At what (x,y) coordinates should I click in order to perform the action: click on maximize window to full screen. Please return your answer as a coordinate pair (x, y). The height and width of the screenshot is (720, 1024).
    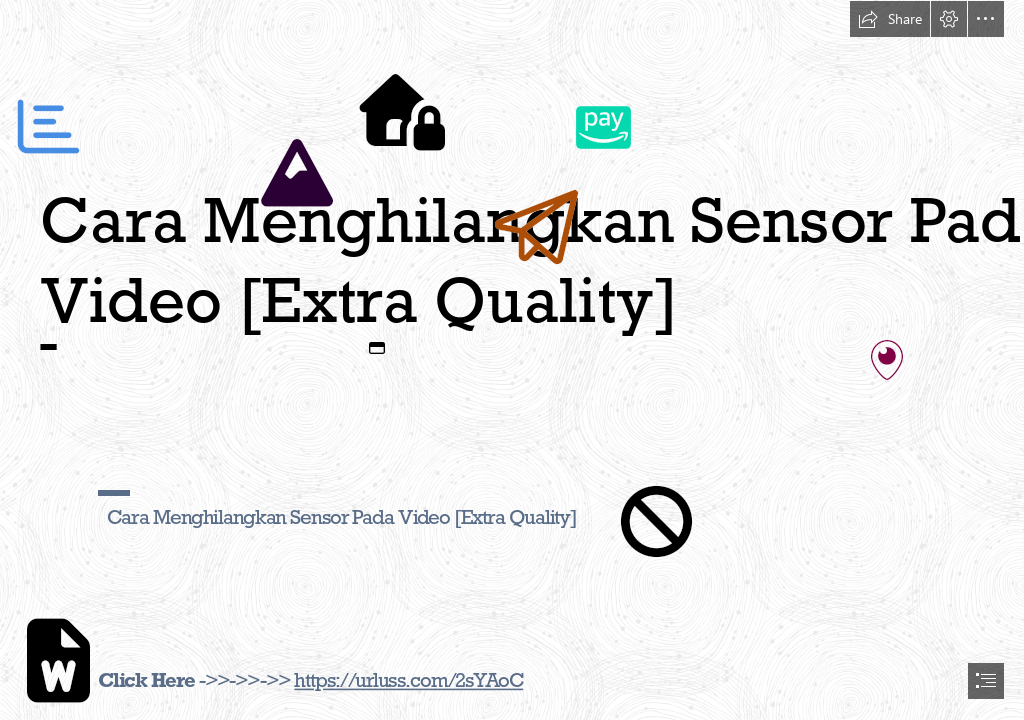
    Looking at the image, I should click on (377, 348).